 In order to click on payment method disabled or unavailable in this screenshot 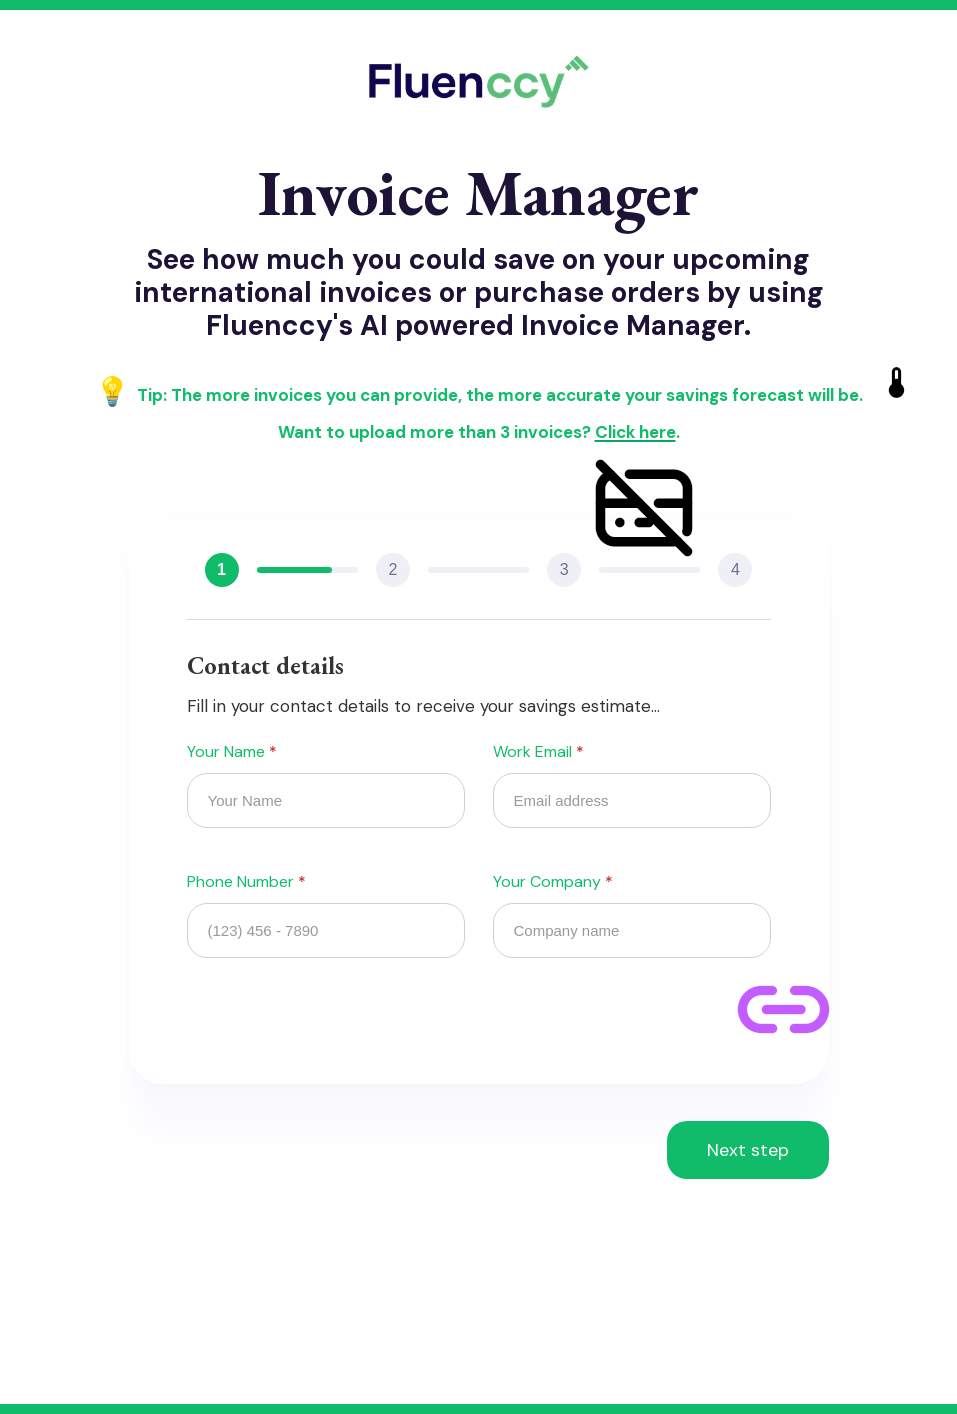, I will do `click(644, 508)`.